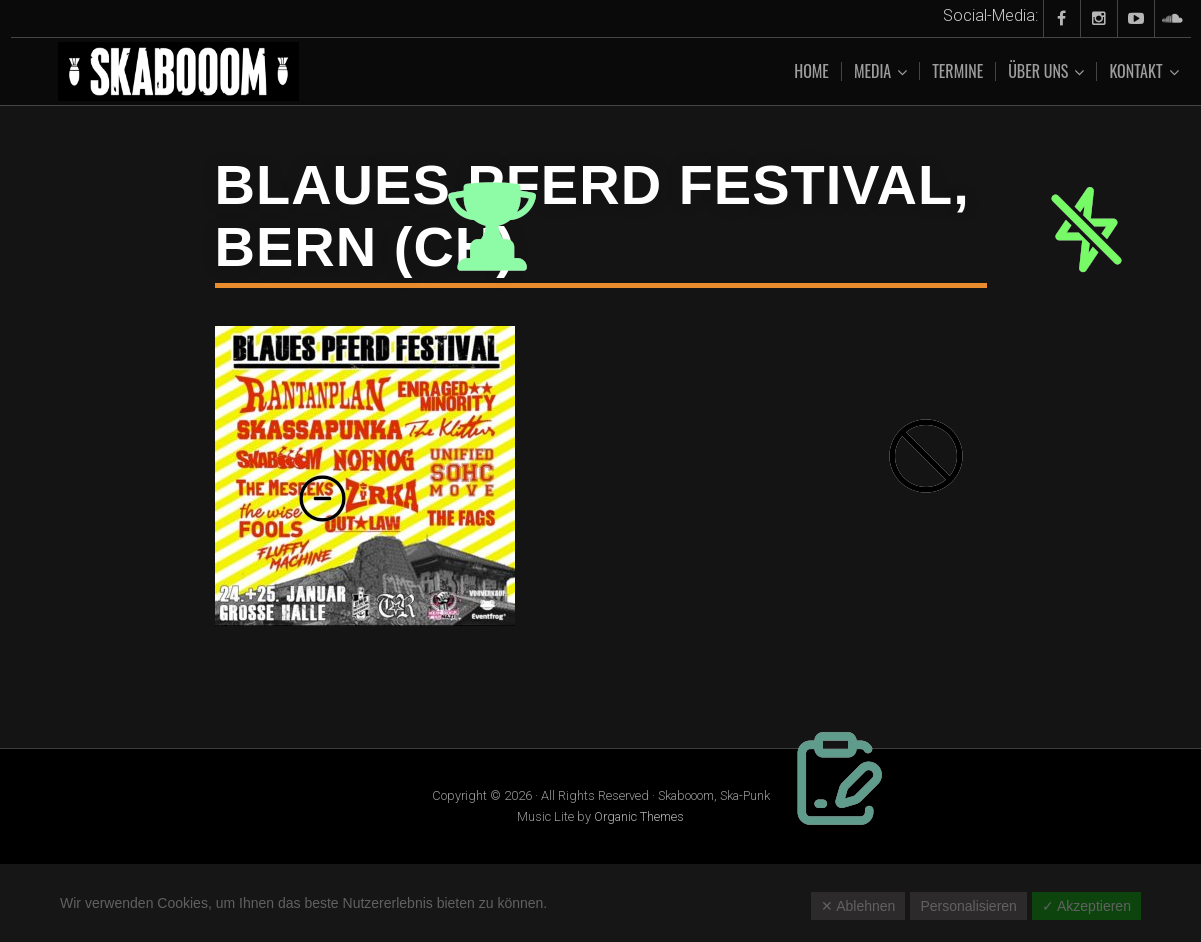  I want to click on indicates a blocked or prohibited action, so click(926, 456).